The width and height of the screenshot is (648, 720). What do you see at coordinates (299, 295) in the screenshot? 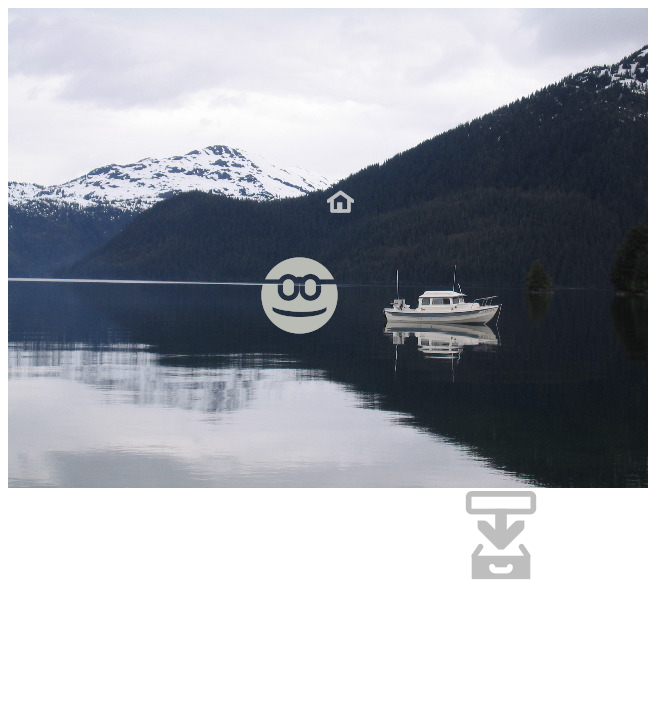
I see `indicates a nerdy or intellectual reaction` at bounding box center [299, 295].